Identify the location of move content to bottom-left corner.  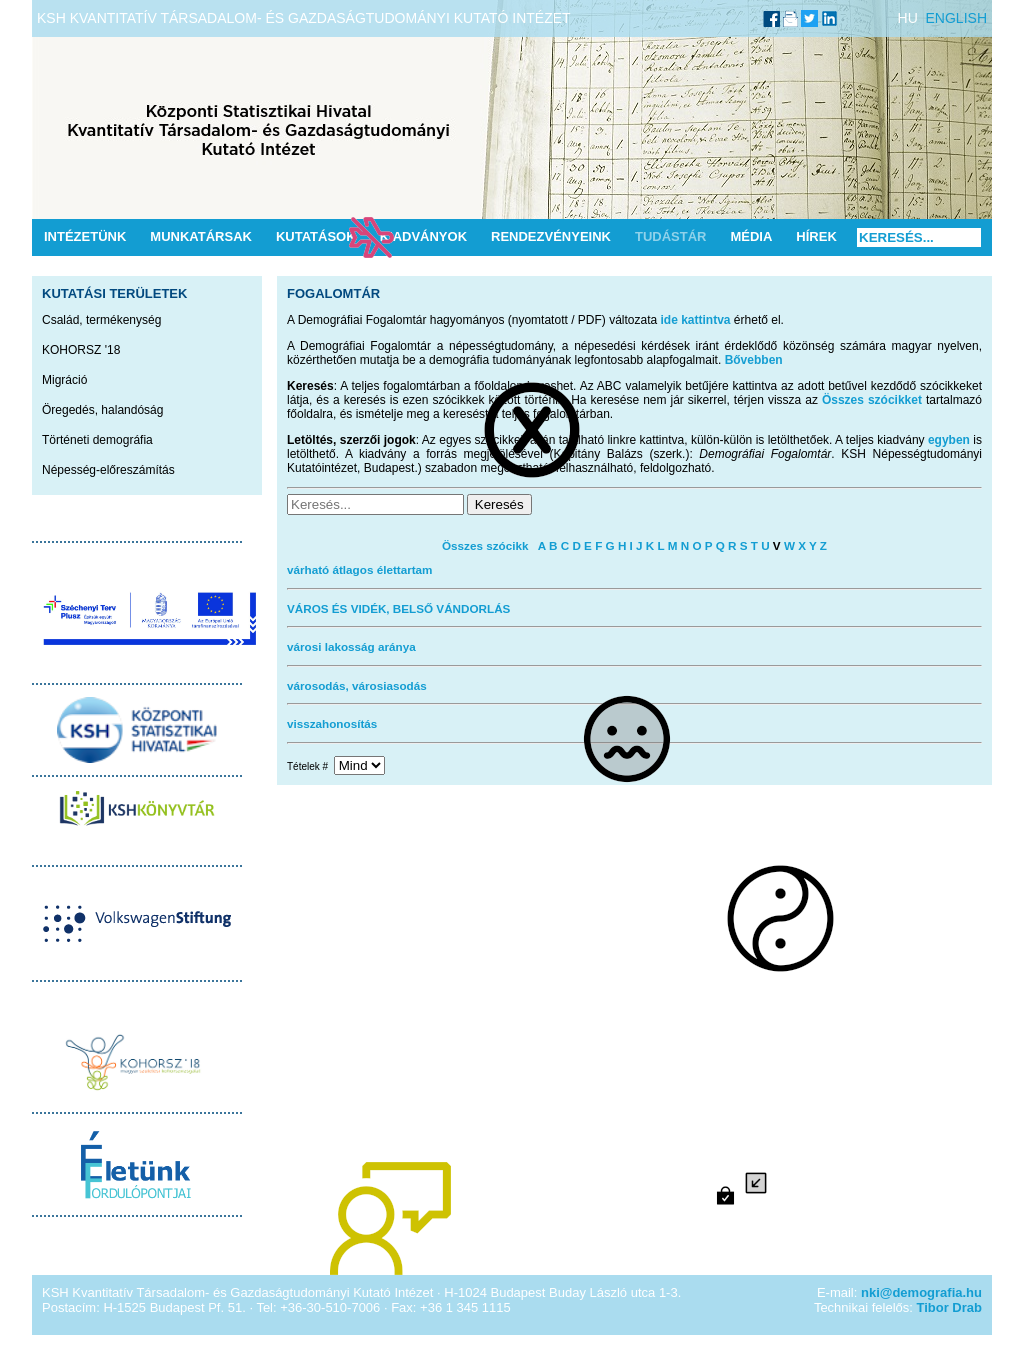
(756, 1183).